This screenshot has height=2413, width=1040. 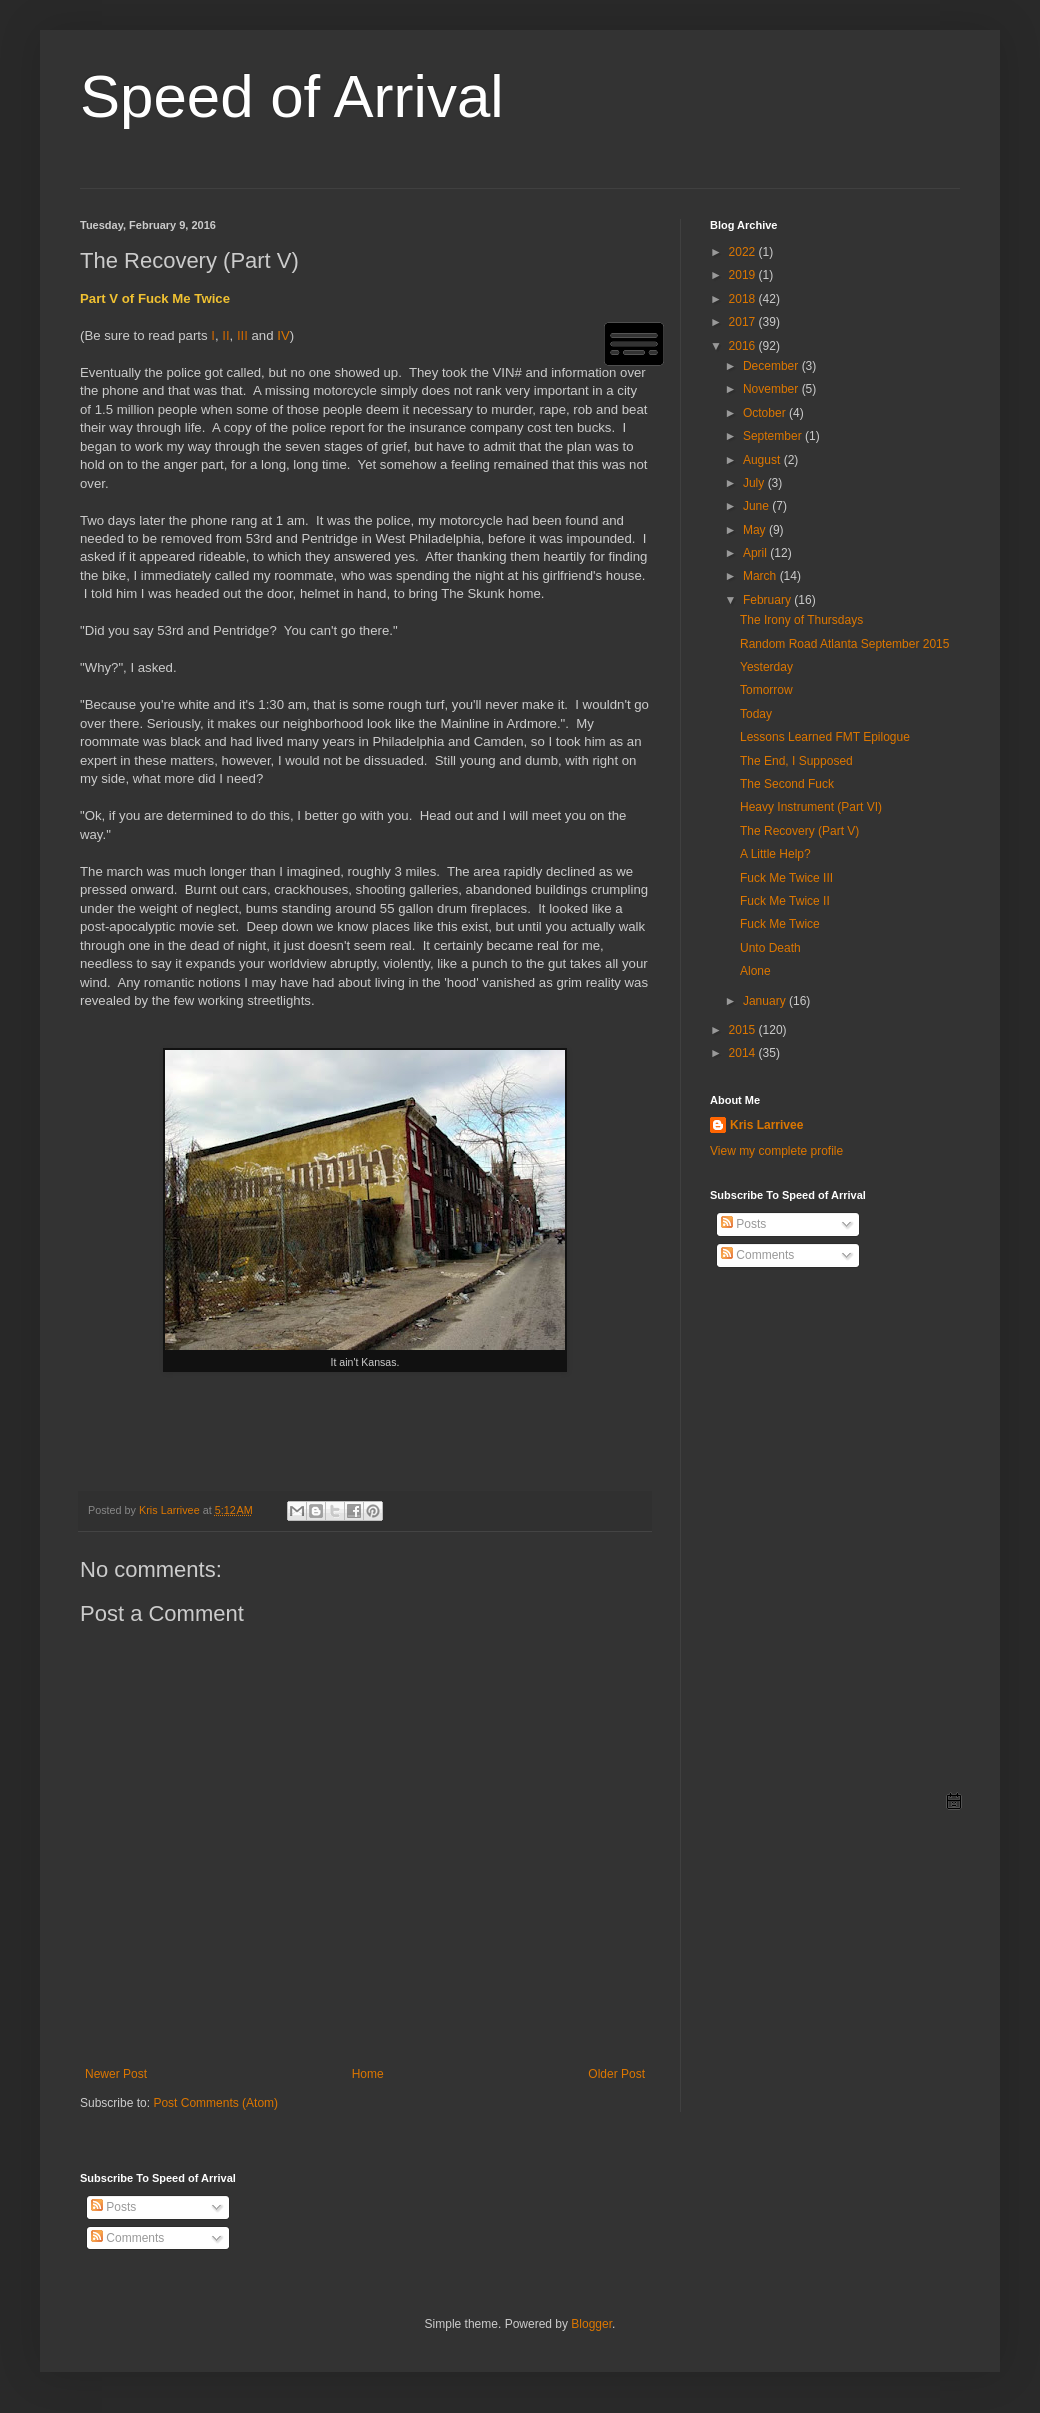 I want to click on open the on-screen keyboard, so click(x=634, y=344).